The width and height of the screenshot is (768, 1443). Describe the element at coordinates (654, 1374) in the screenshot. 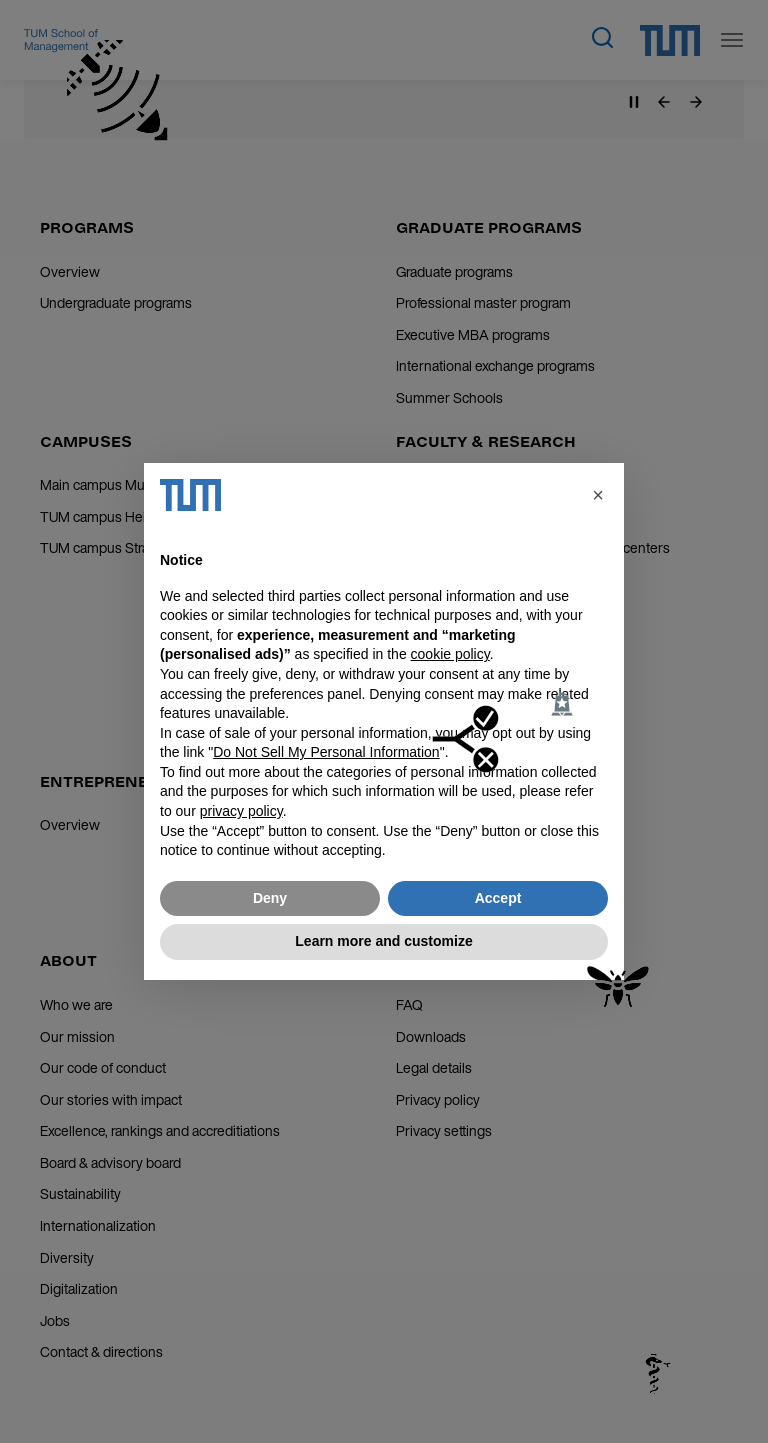

I see `access health or medical features` at that location.